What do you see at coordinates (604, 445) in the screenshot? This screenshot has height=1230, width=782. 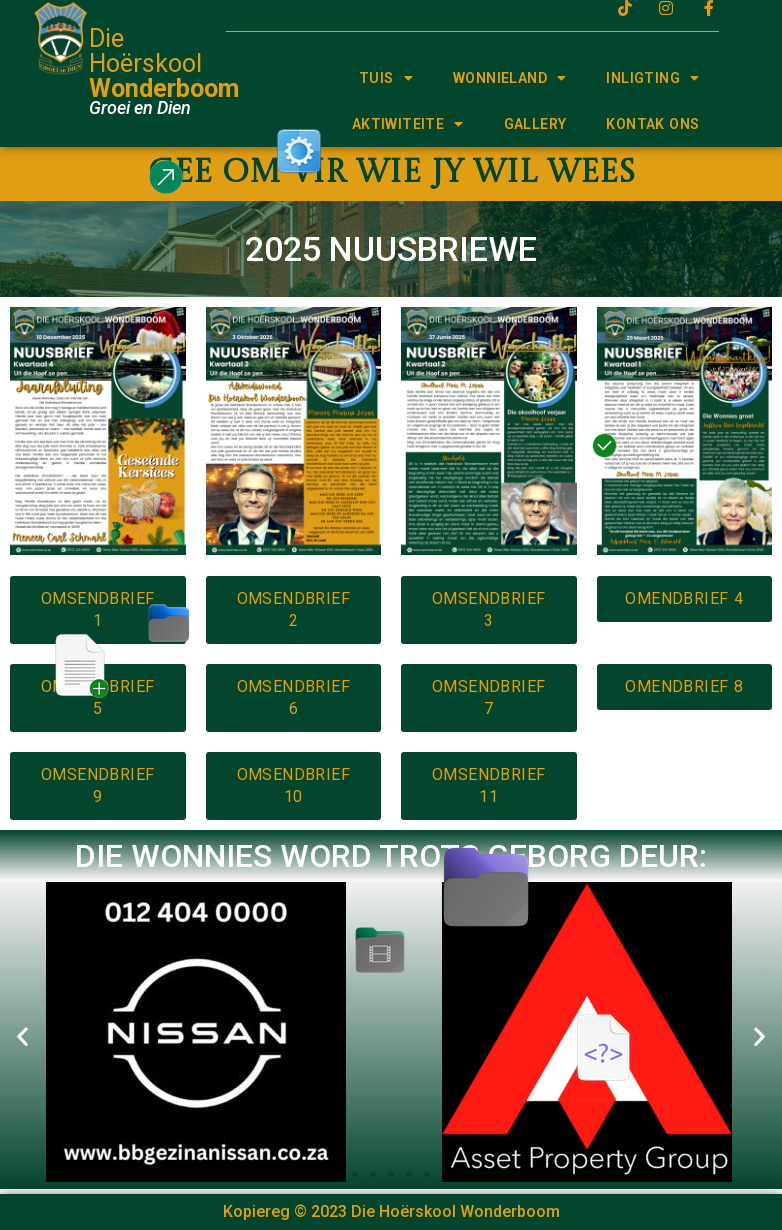 I see `indicates dropbox file is fully synced` at bounding box center [604, 445].